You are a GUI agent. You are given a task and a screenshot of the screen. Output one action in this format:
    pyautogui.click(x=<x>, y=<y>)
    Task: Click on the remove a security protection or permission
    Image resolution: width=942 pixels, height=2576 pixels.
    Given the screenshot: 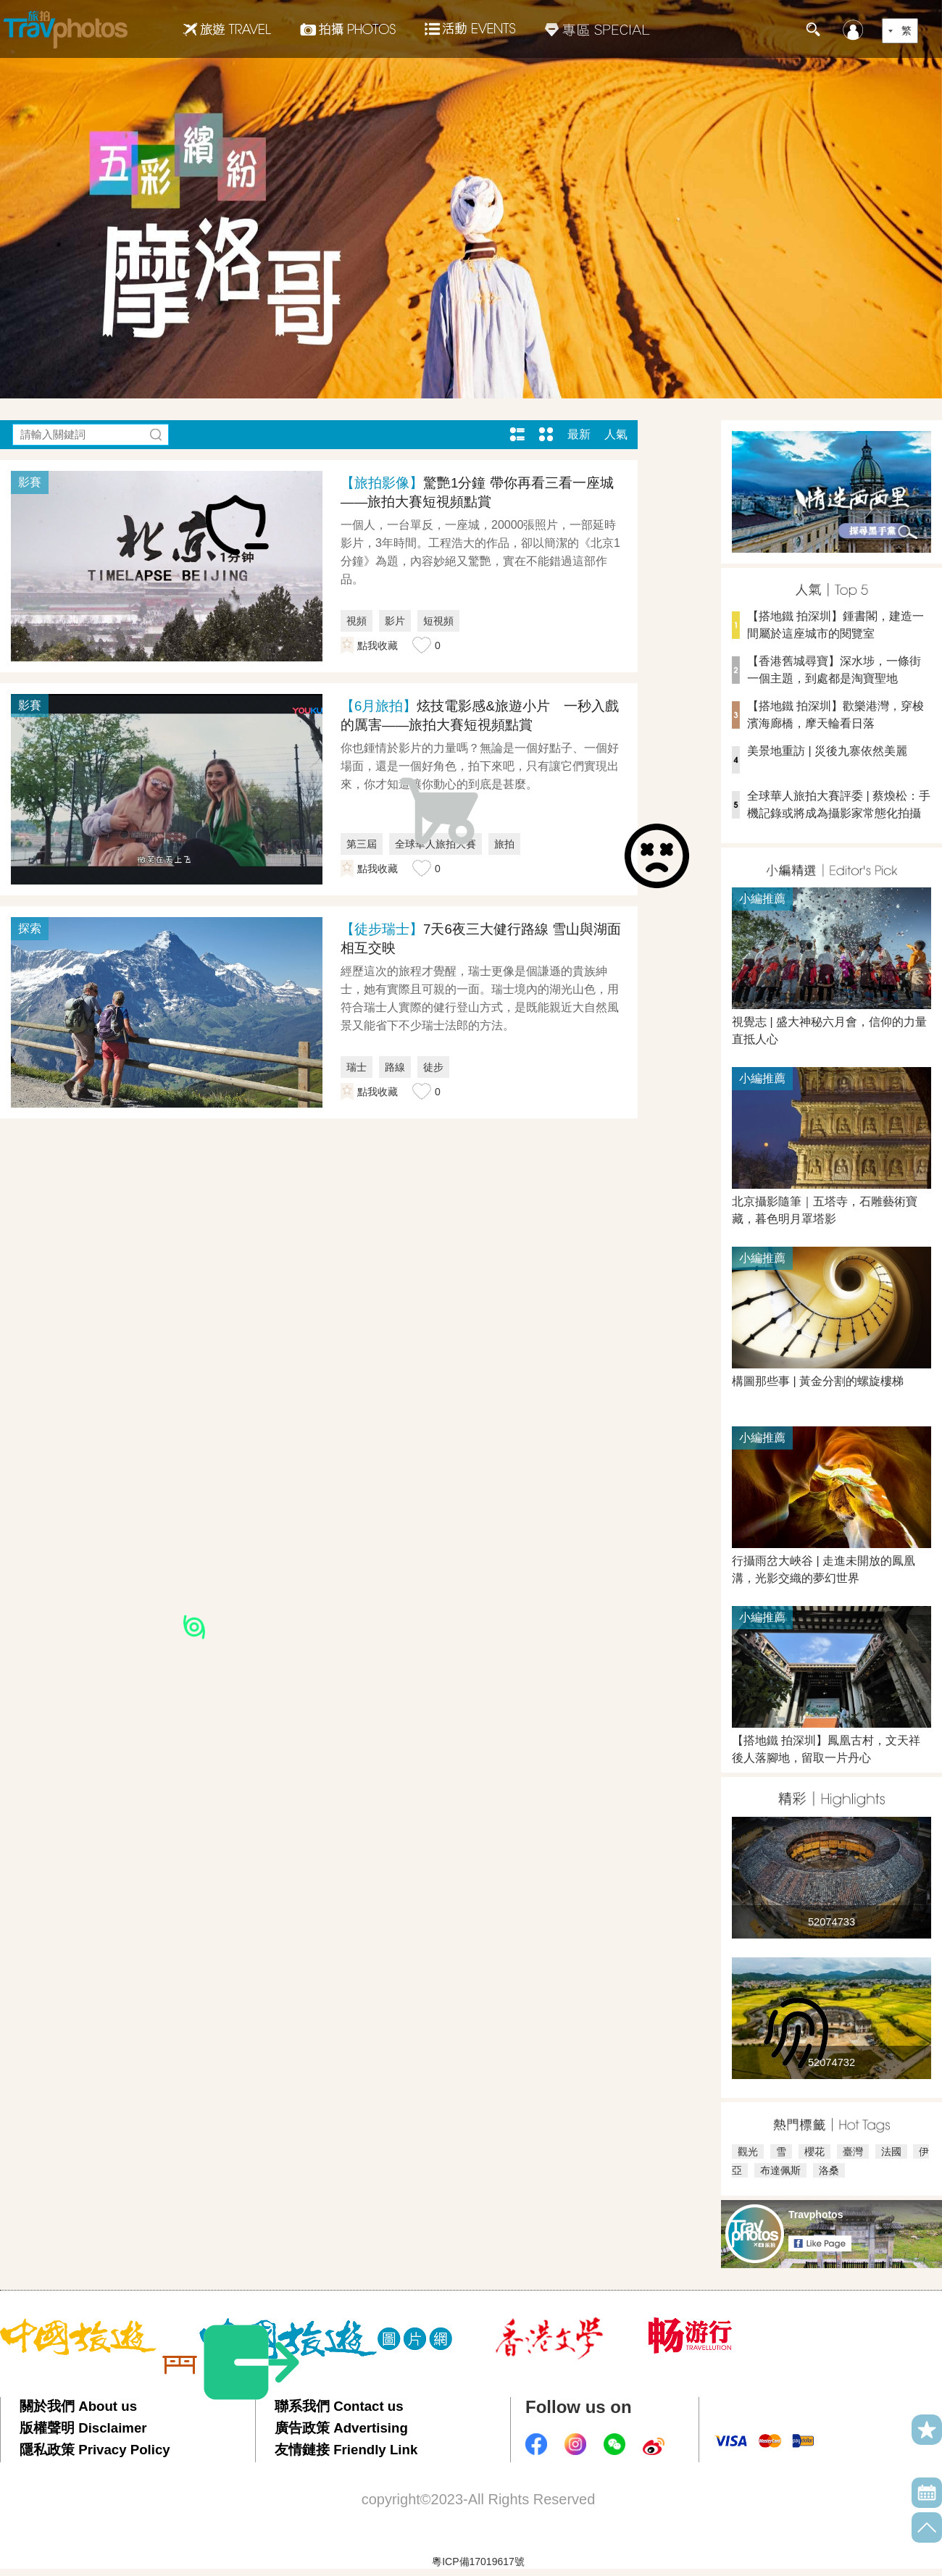 What is the action you would take?
    pyautogui.click(x=236, y=525)
    